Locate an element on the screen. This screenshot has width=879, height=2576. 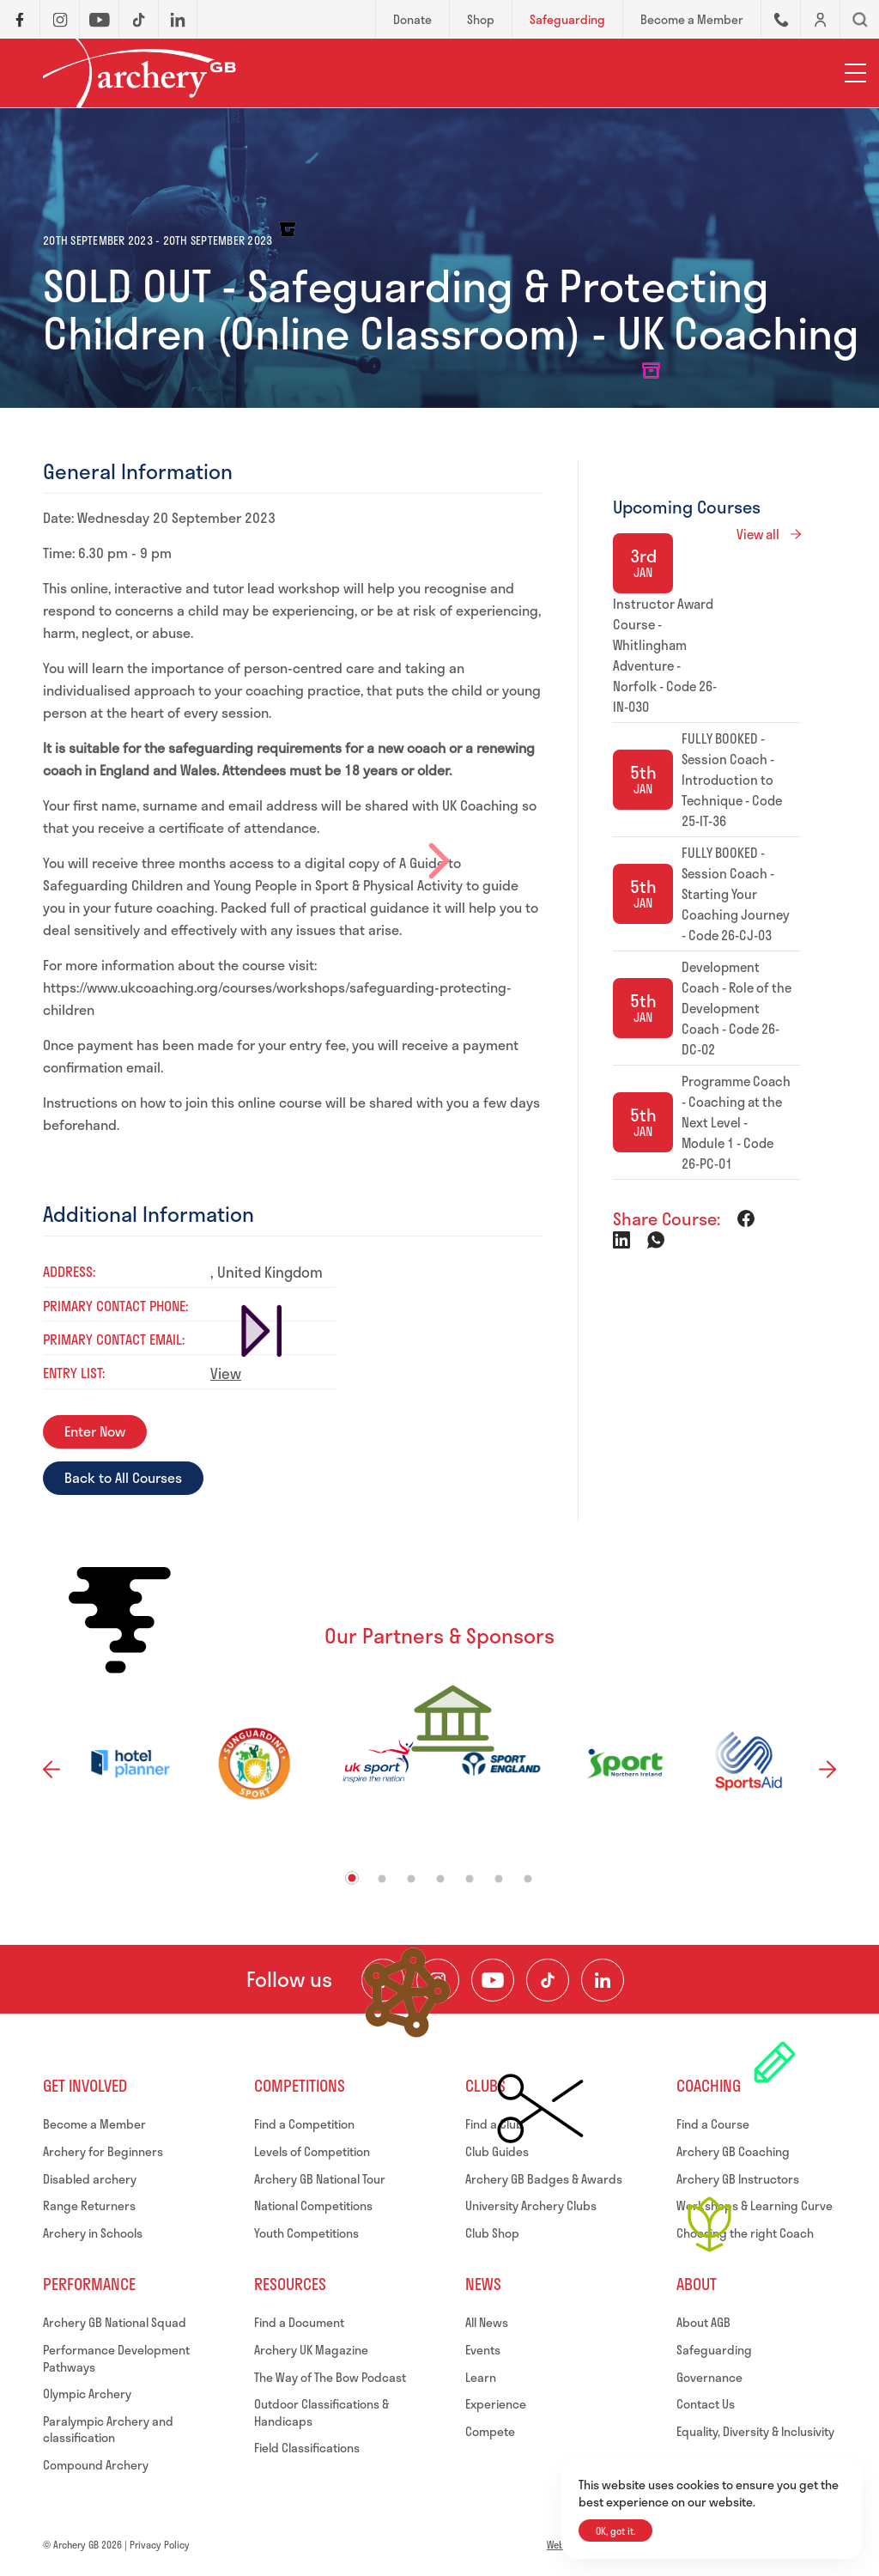
access garden or plant-related features is located at coordinates (709, 2224).